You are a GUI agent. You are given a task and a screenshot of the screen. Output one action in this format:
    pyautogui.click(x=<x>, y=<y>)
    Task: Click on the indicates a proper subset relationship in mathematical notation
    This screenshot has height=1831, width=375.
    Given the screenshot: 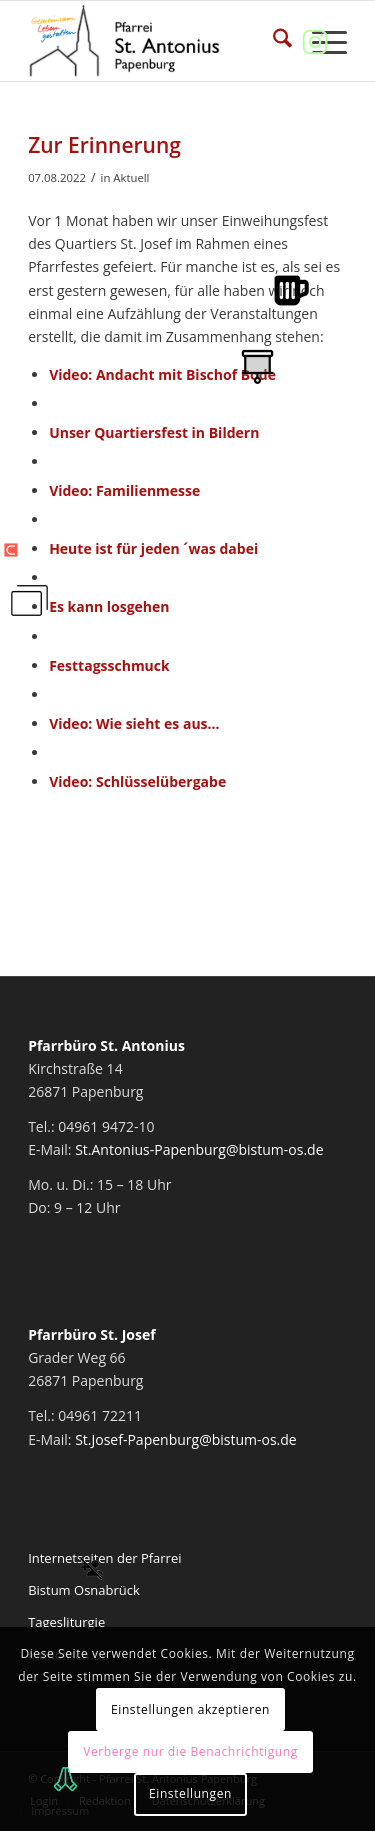 What is the action you would take?
    pyautogui.click(x=11, y=550)
    